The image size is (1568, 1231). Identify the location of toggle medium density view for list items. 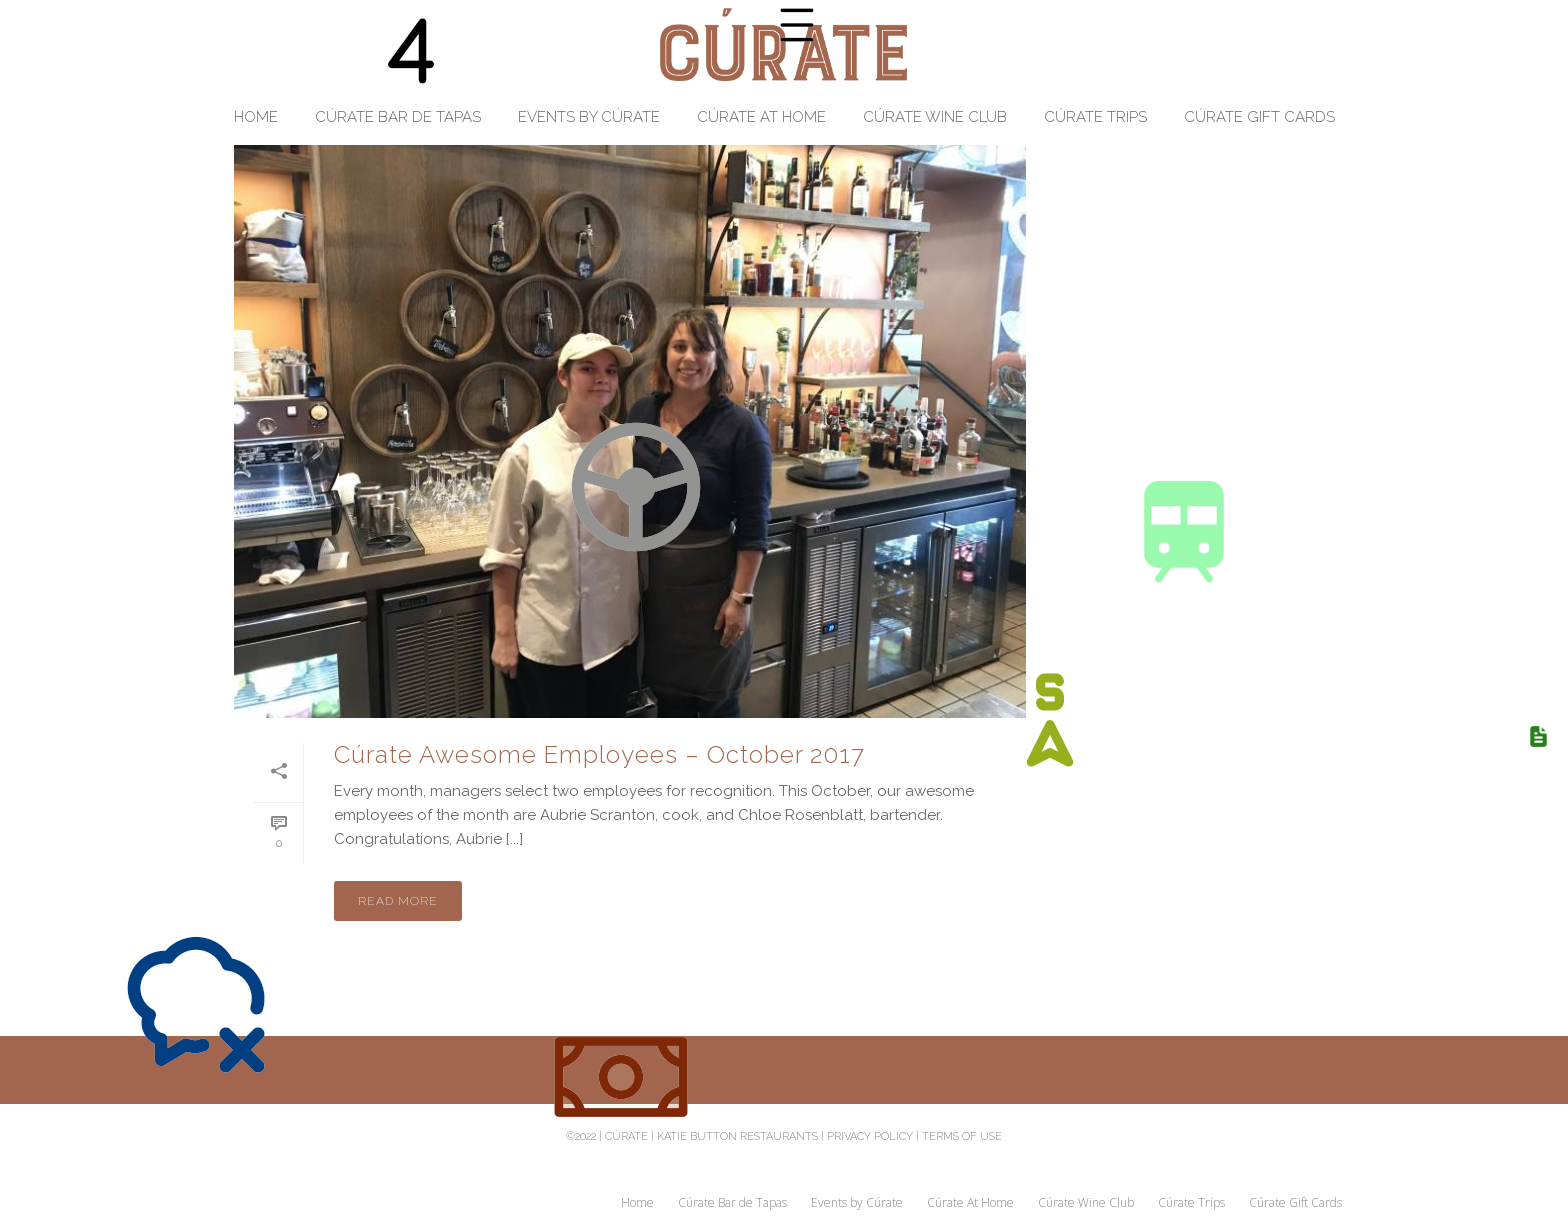
(797, 25).